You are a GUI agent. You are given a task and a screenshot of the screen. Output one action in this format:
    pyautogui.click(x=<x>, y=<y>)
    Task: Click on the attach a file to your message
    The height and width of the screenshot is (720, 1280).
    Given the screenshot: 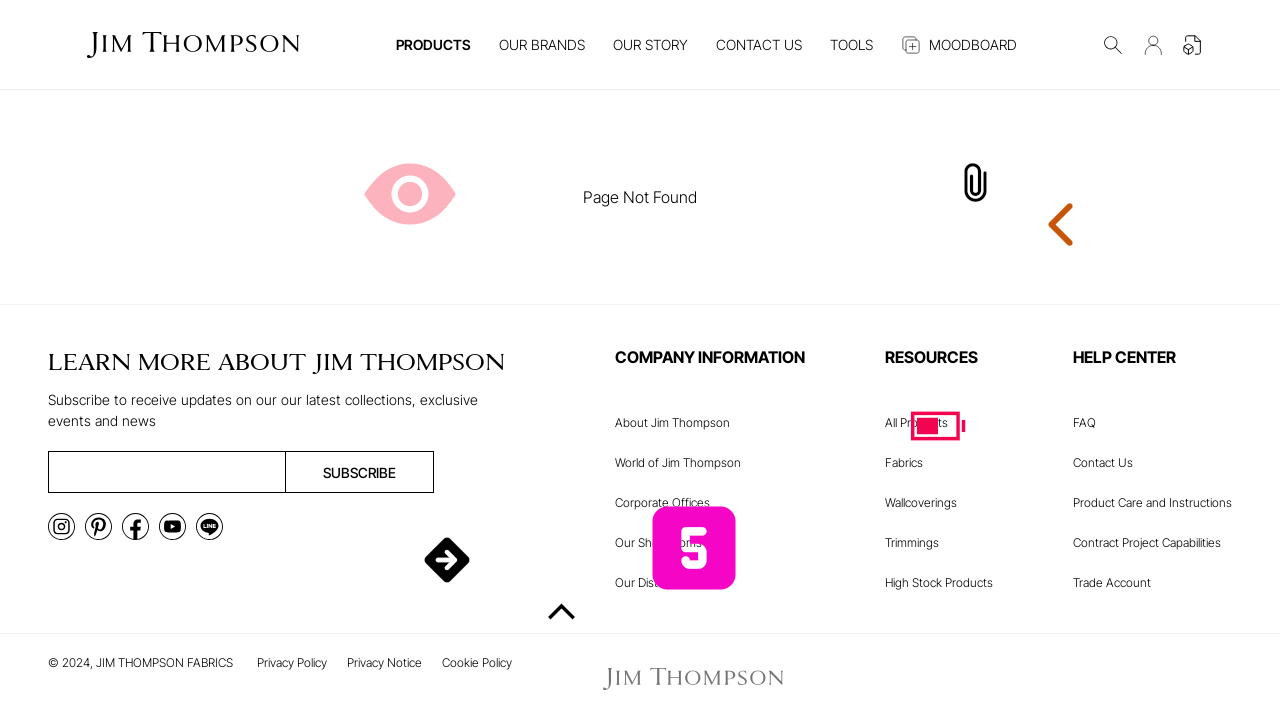 What is the action you would take?
    pyautogui.click(x=975, y=182)
    